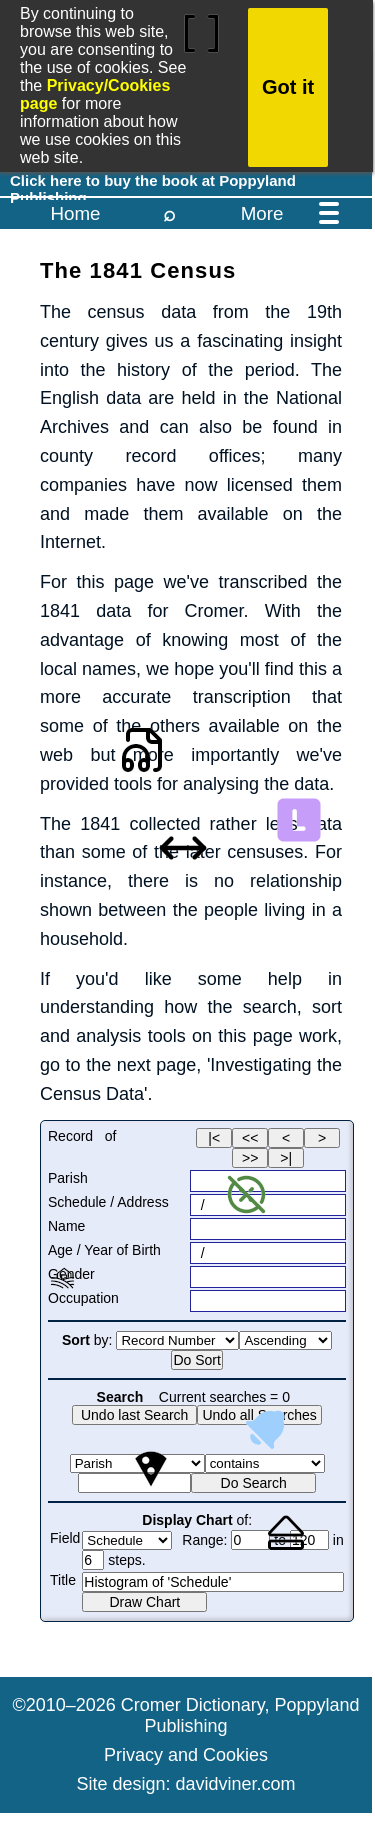 Image resolution: width=375 pixels, height=1821 pixels. I want to click on notifications are active, so click(265, 1429).